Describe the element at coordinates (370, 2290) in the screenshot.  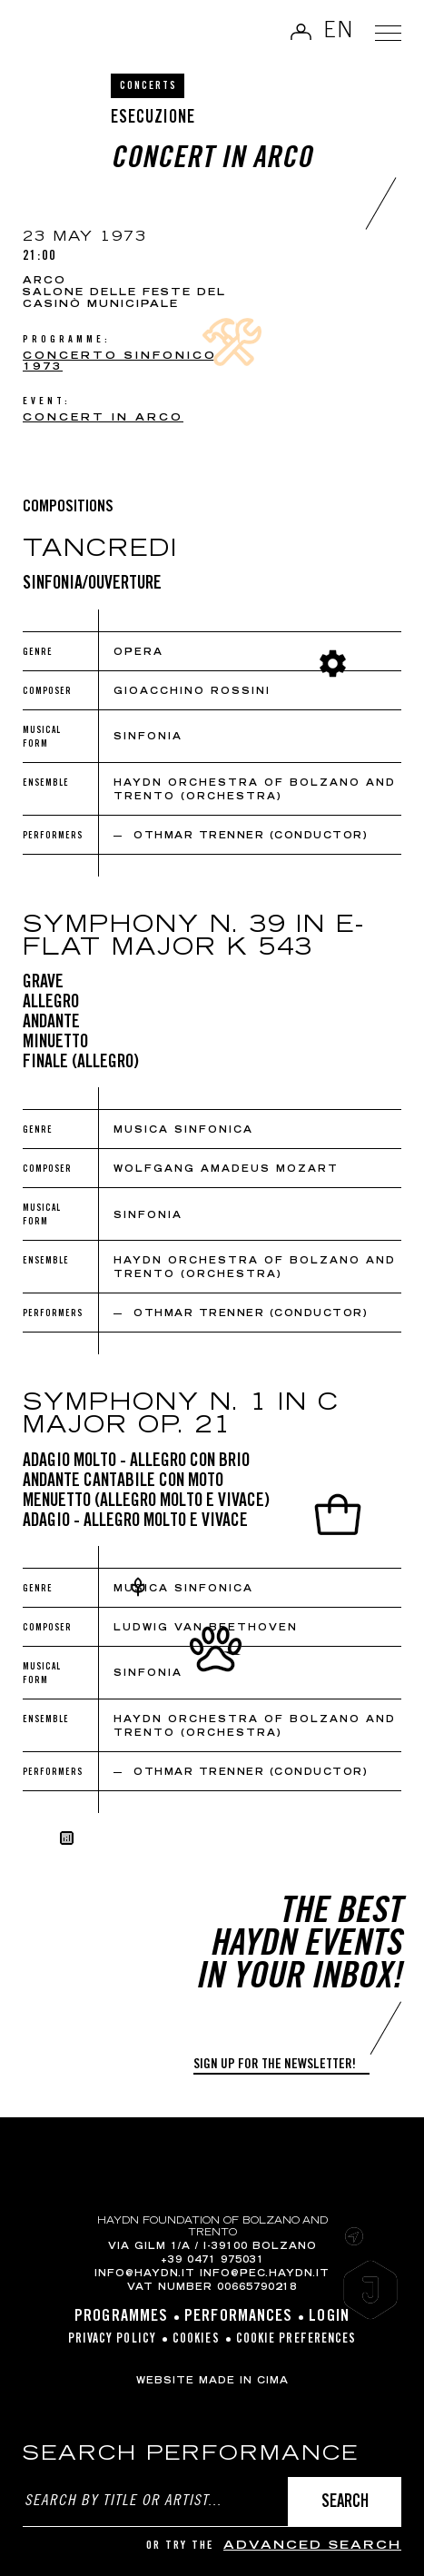
I see `indicates items or categories starting with the letter J` at that location.